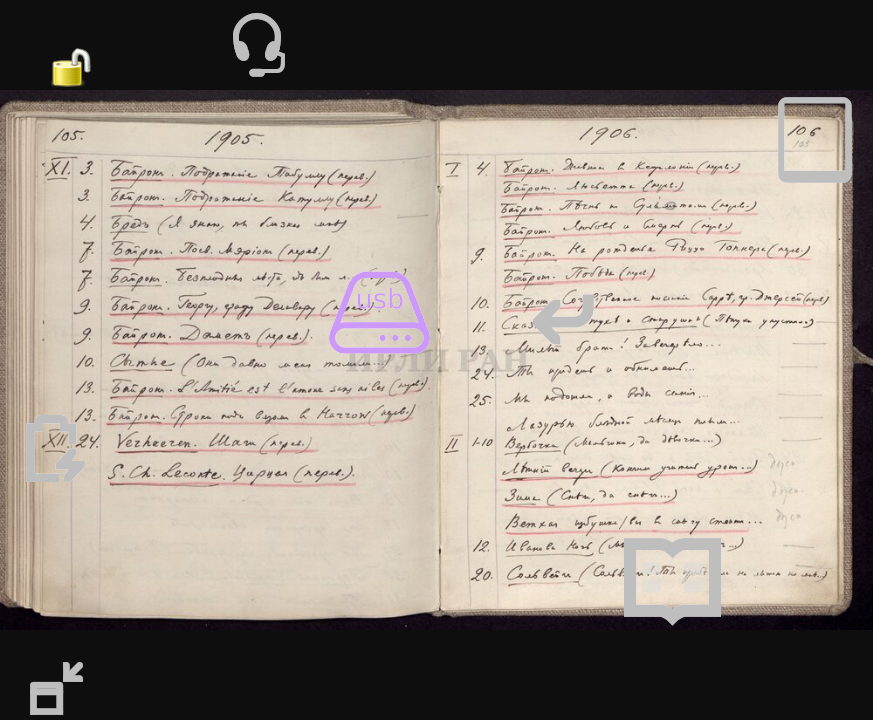 This screenshot has width=873, height=720. What do you see at coordinates (821, 140) in the screenshot?
I see `indicates an iPad or Apple tablet device` at bounding box center [821, 140].